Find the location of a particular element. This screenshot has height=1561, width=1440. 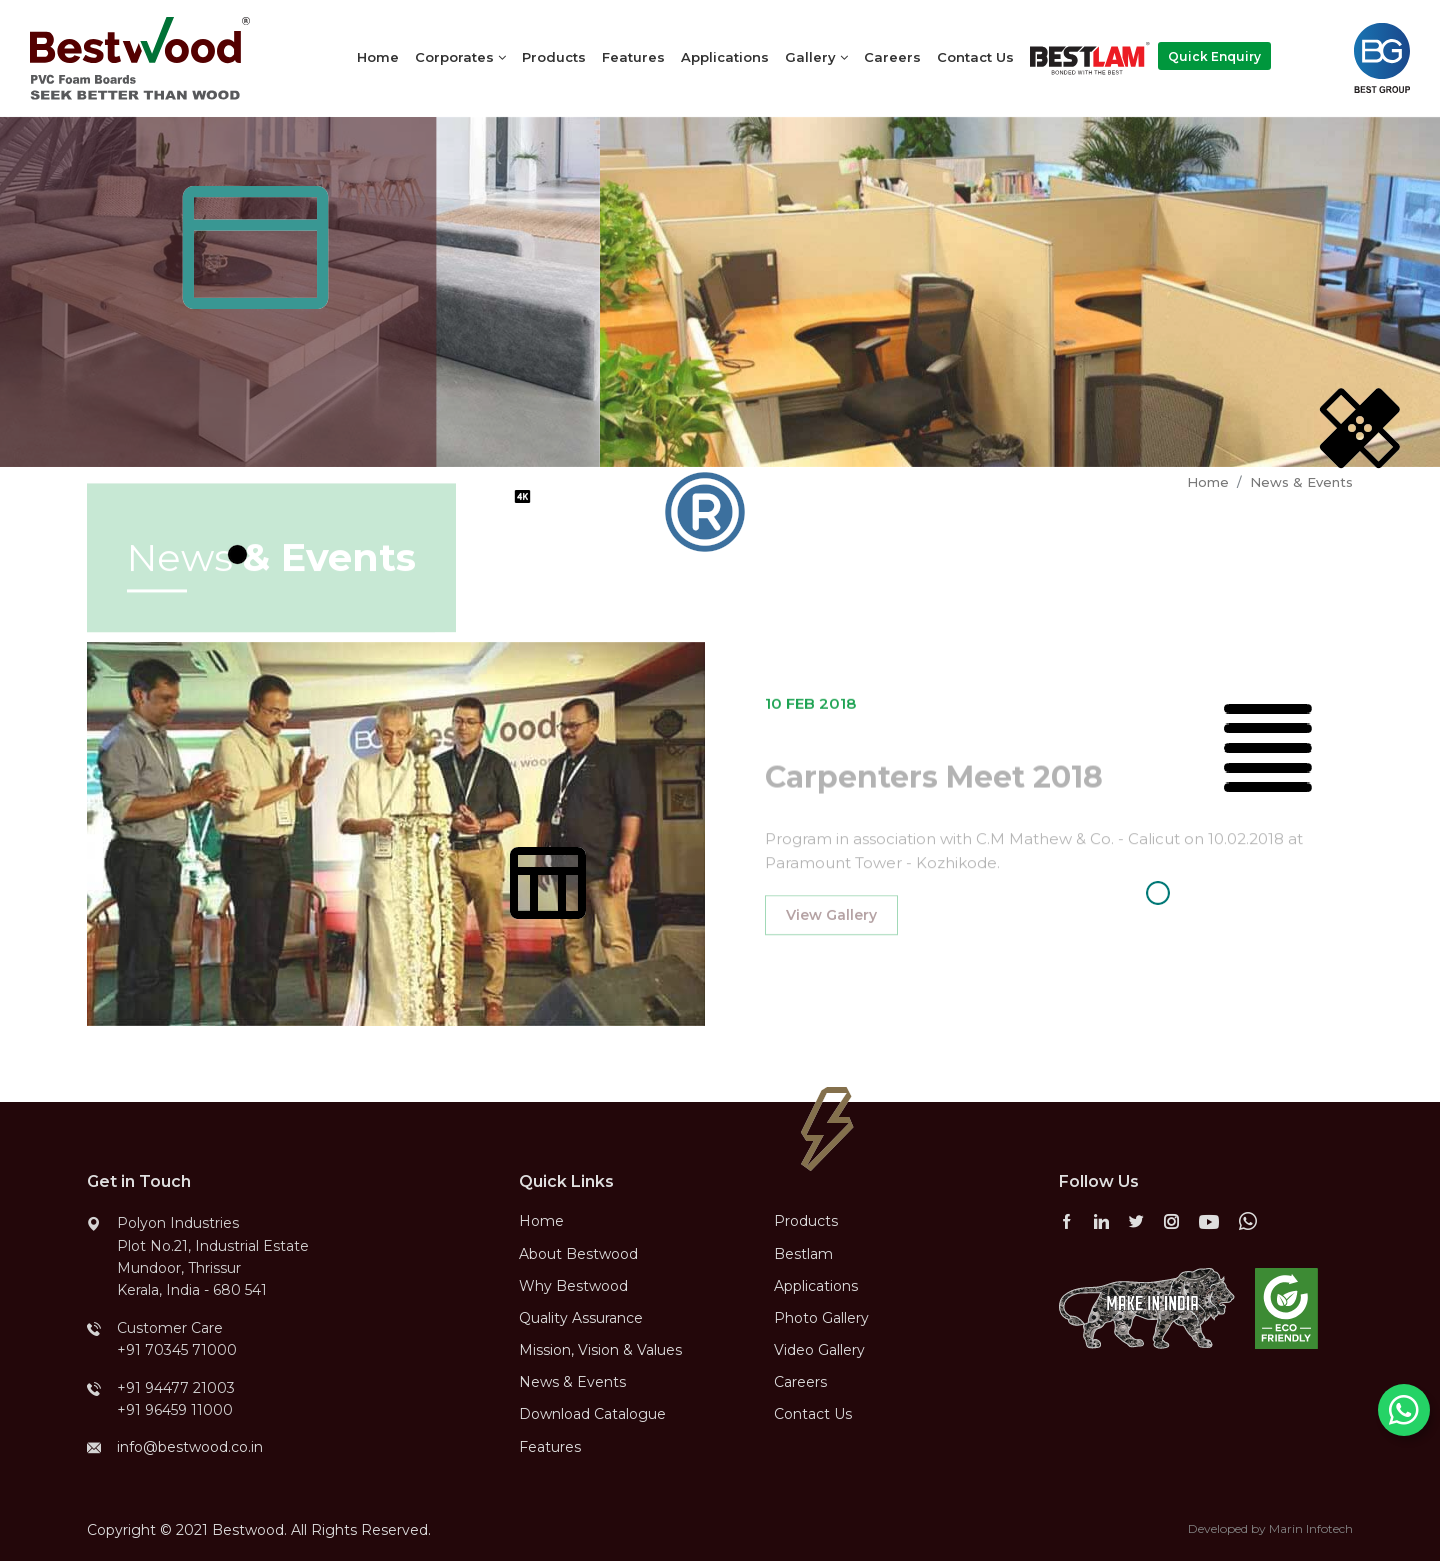

view data in table format is located at coordinates (546, 883).